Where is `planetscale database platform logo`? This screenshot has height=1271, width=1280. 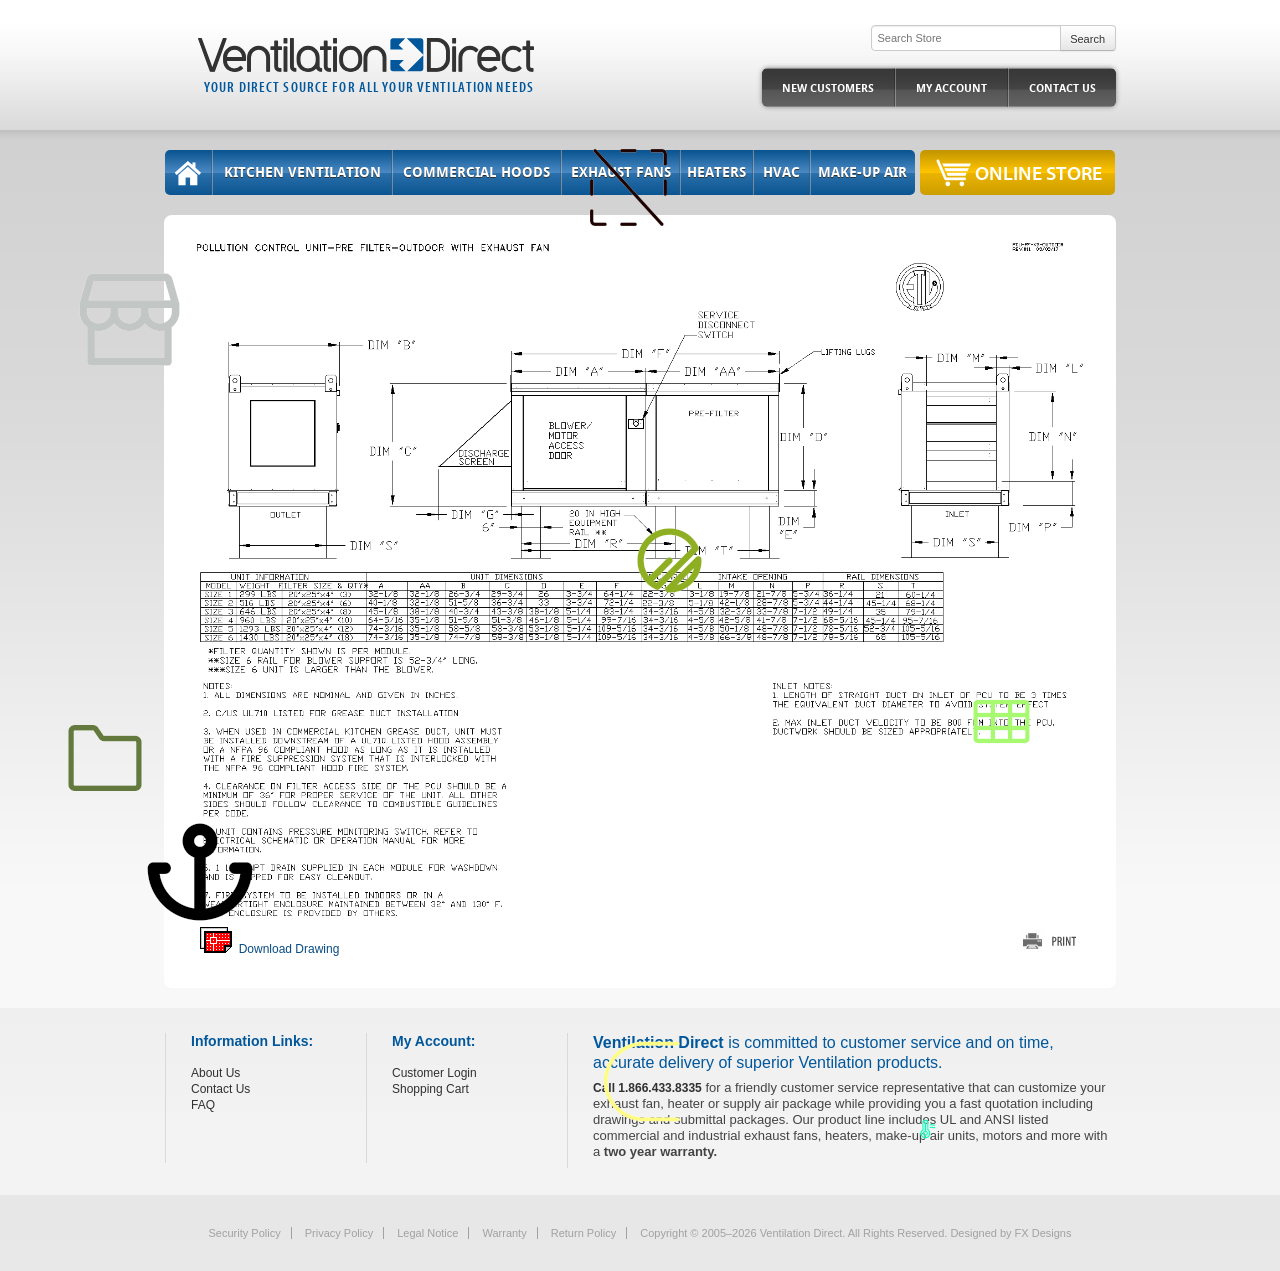 planetscale database platform logo is located at coordinates (669, 560).